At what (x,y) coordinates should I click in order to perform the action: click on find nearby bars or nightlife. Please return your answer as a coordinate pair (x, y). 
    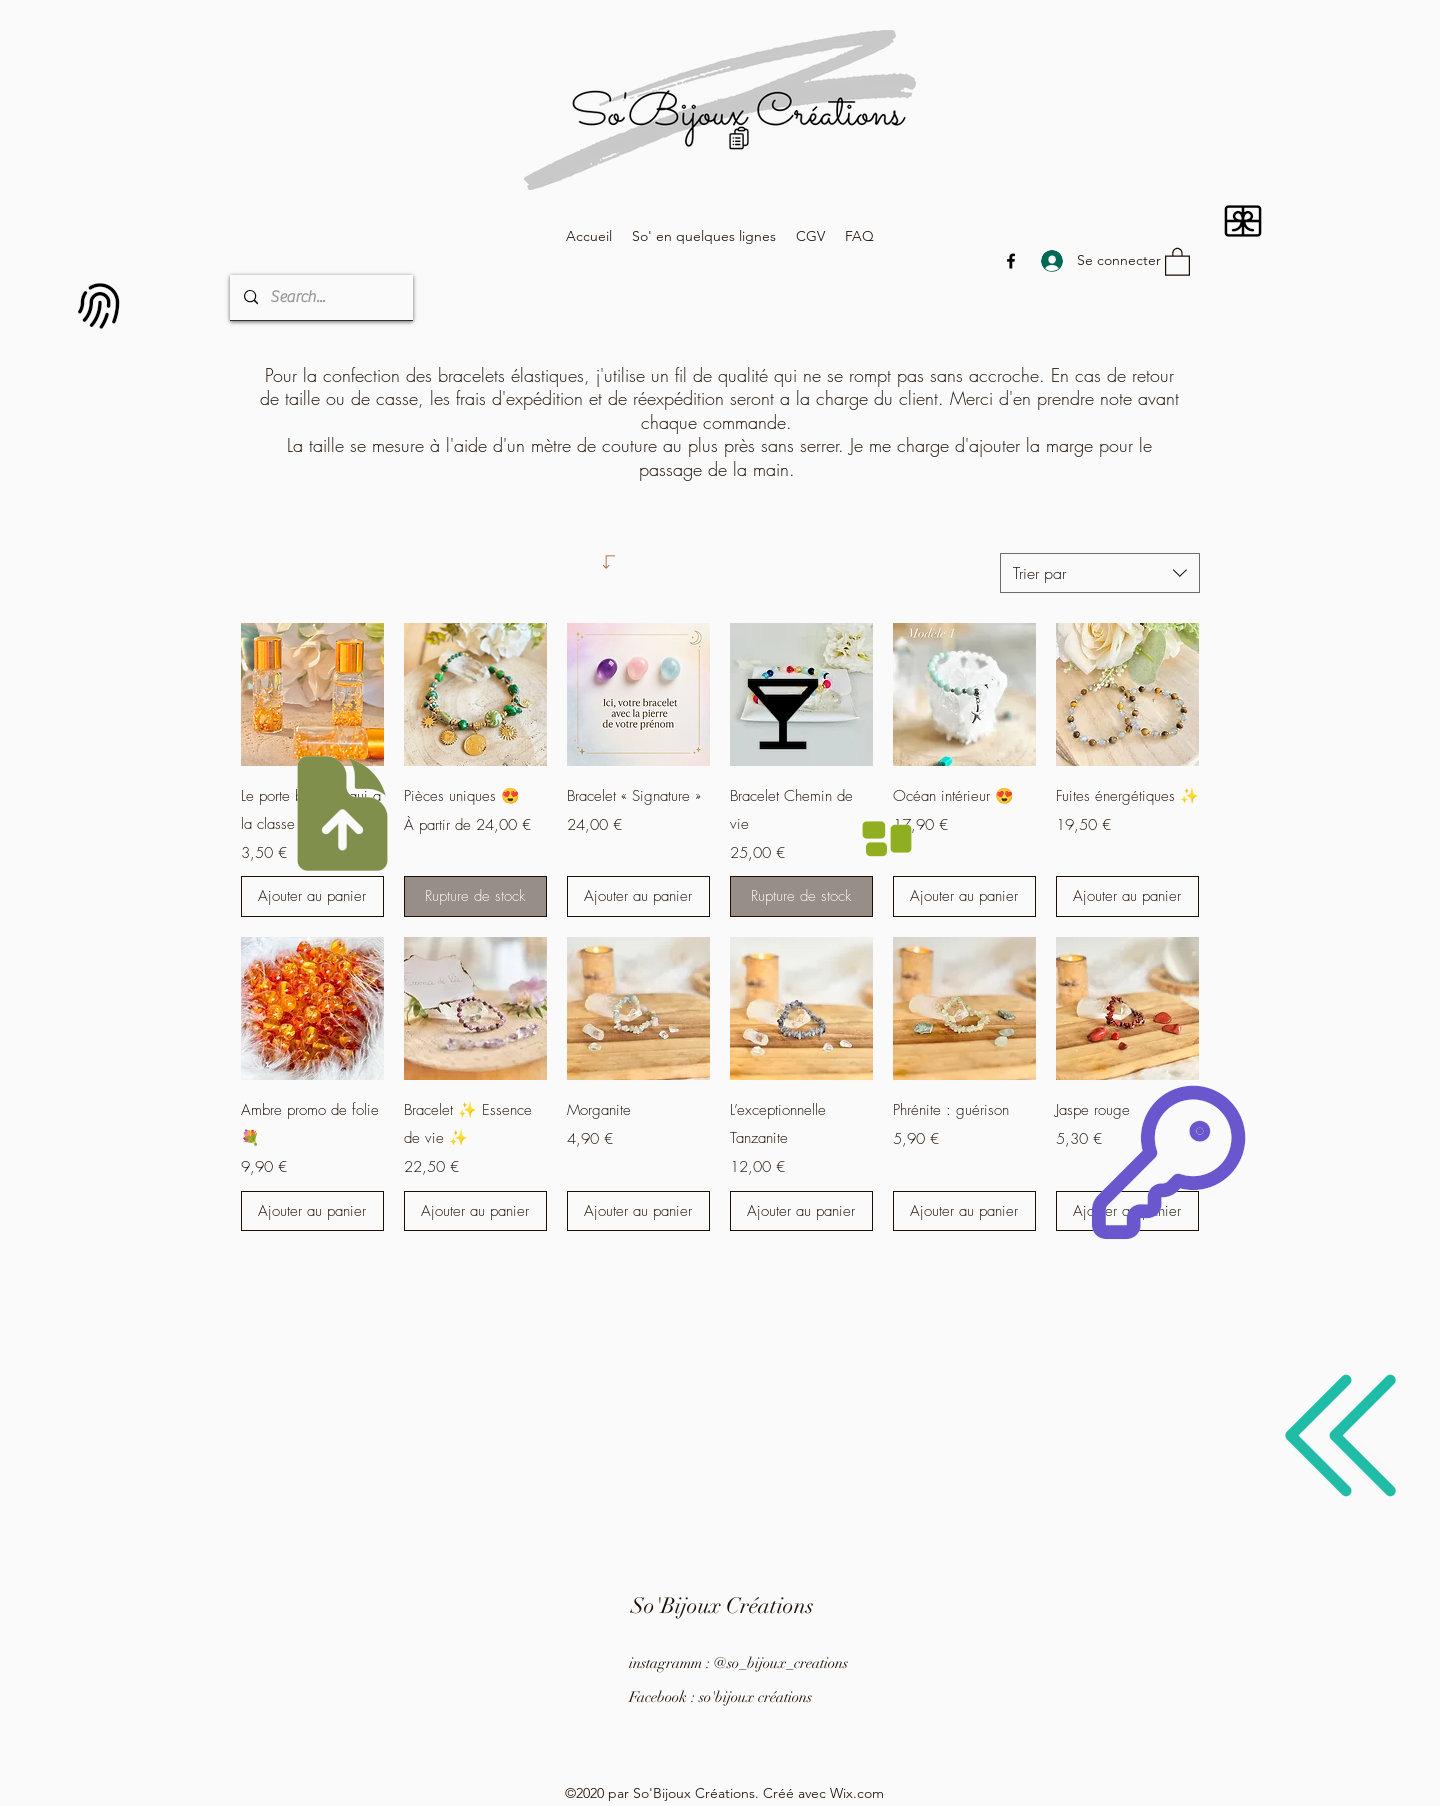
    Looking at the image, I should click on (783, 714).